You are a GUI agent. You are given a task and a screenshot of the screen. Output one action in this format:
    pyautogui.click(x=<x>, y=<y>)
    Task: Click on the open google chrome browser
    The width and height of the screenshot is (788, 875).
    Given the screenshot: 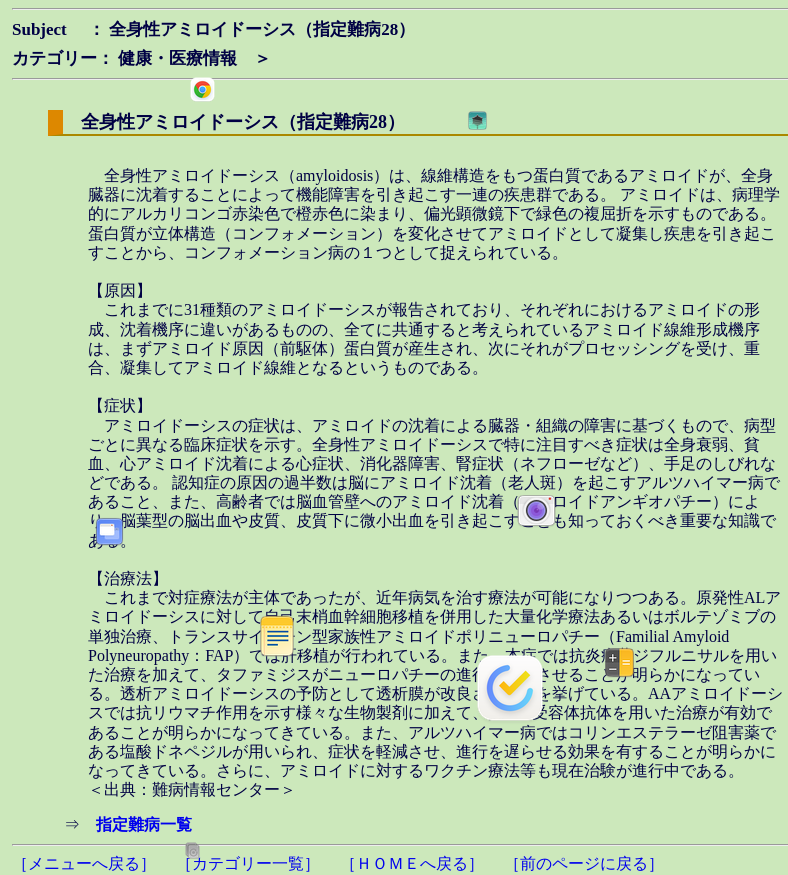 What is the action you would take?
    pyautogui.click(x=202, y=89)
    